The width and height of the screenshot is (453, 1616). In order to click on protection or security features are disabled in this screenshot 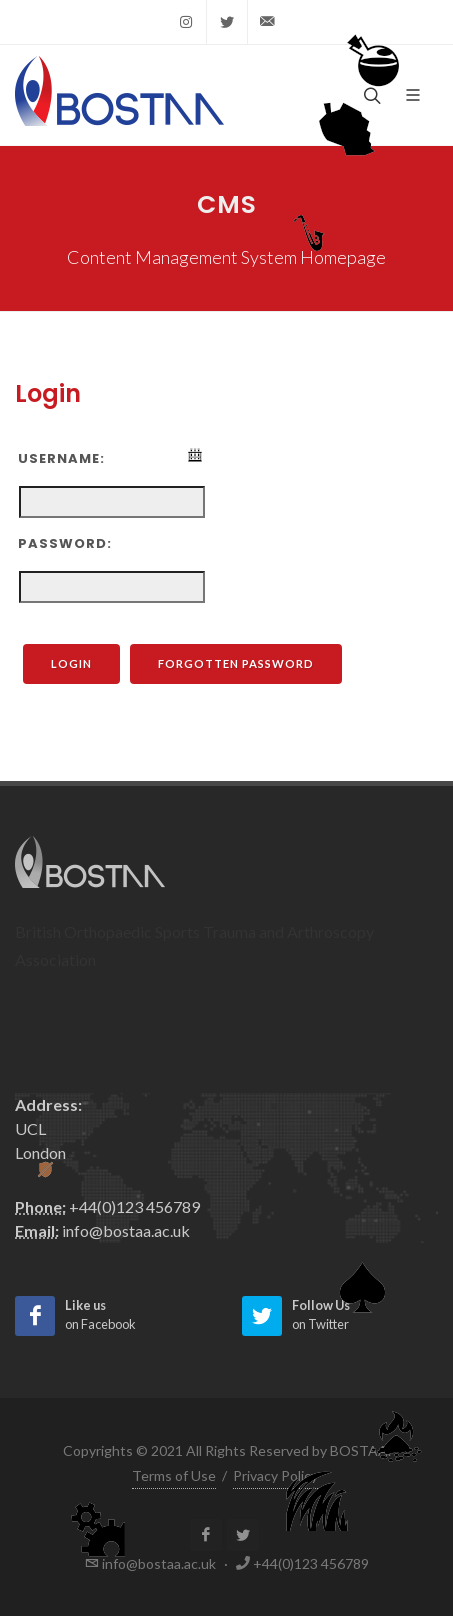, I will do `click(45, 1169)`.